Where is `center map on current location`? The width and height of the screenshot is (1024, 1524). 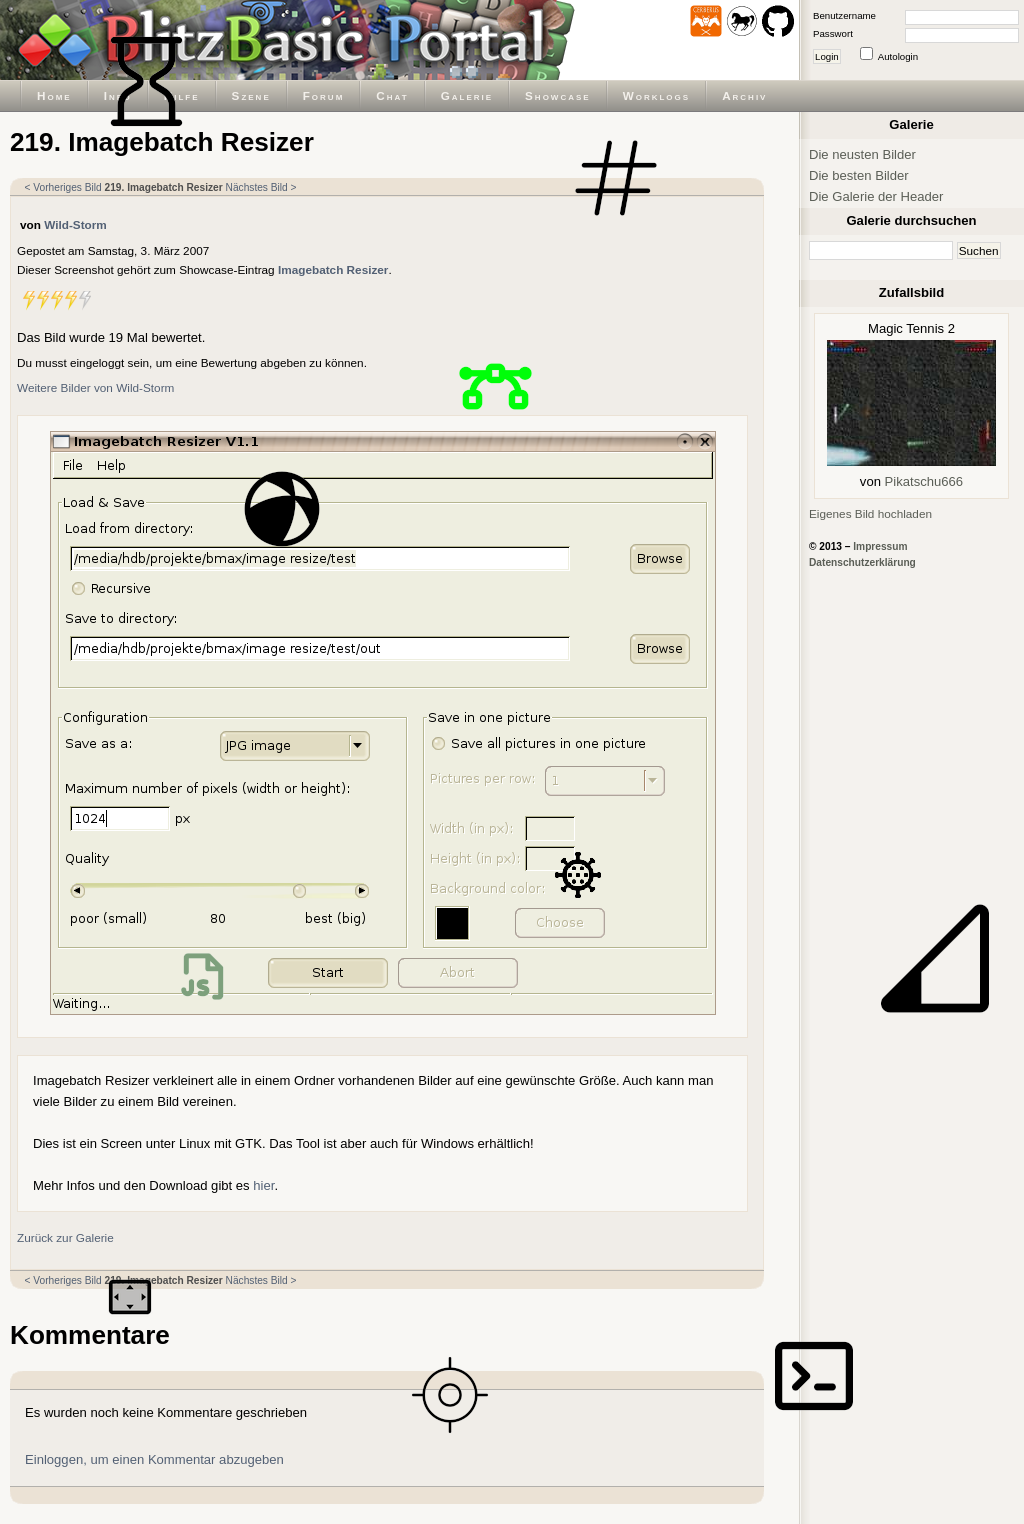
center map on current location is located at coordinates (450, 1395).